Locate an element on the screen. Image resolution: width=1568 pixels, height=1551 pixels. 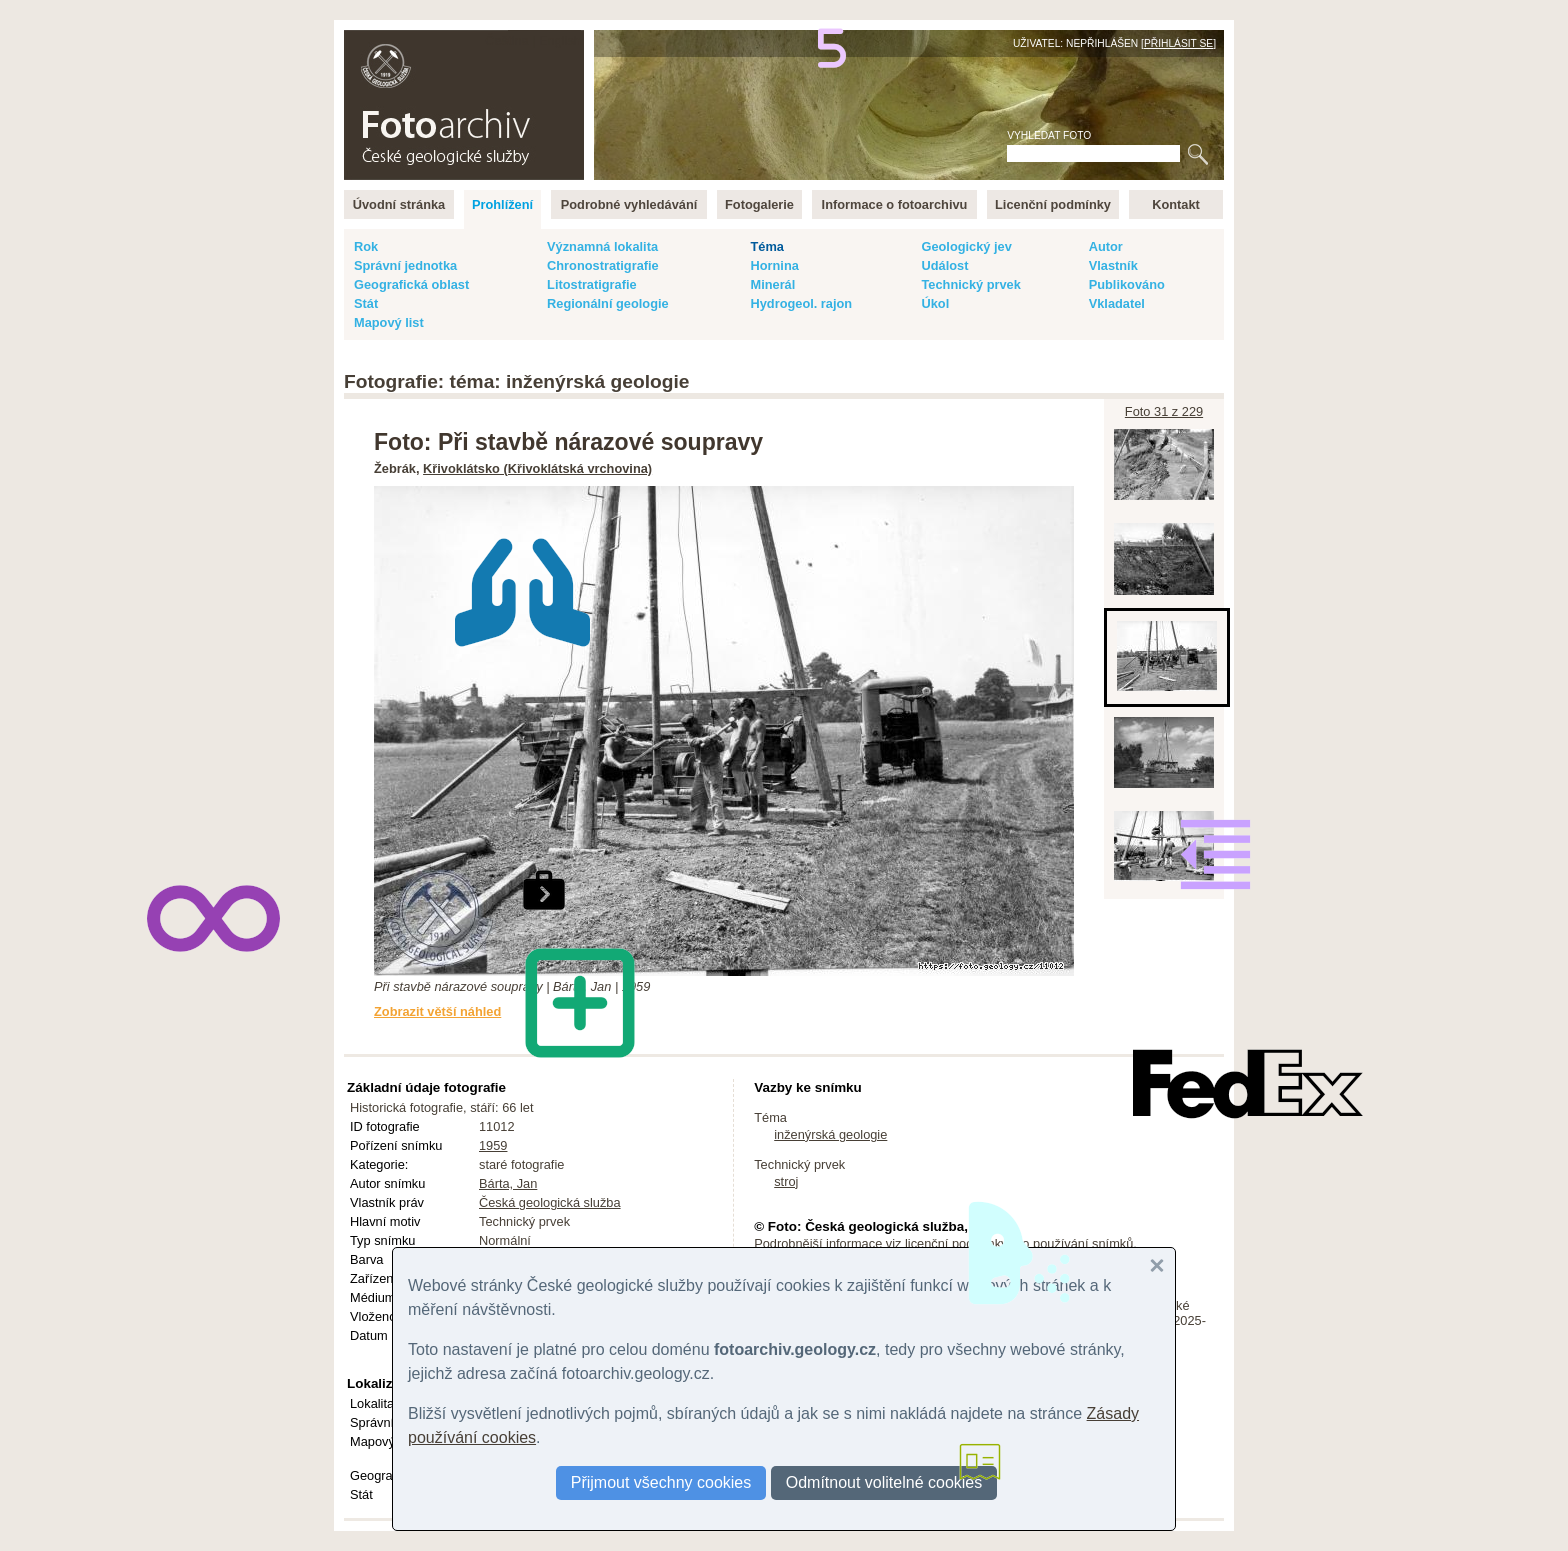
express gratitude or thankfulness is located at coordinates (522, 592).